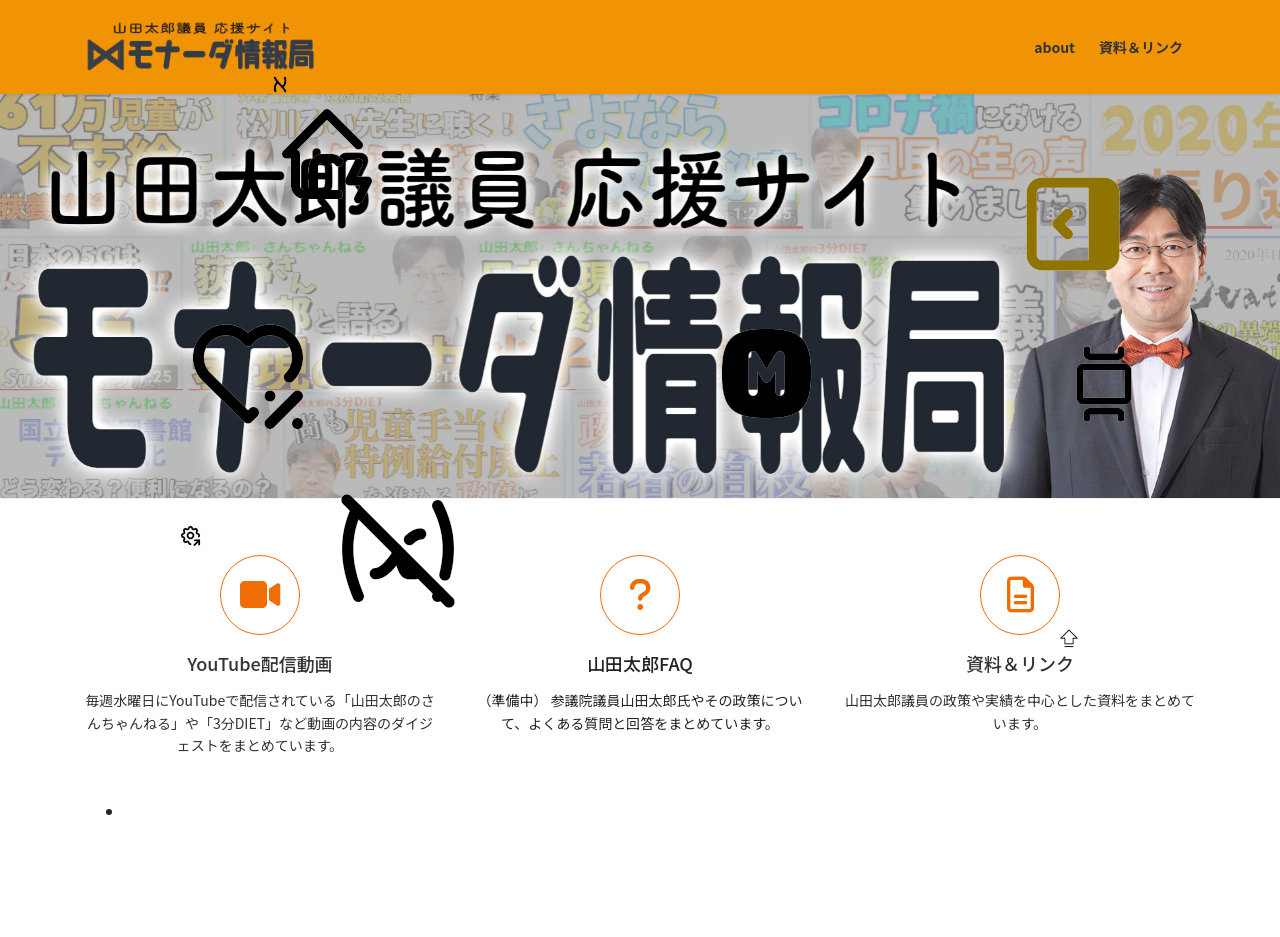 This screenshot has width=1280, height=937. What do you see at coordinates (190, 535) in the screenshot?
I see `share app or system settings` at bounding box center [190, 535].